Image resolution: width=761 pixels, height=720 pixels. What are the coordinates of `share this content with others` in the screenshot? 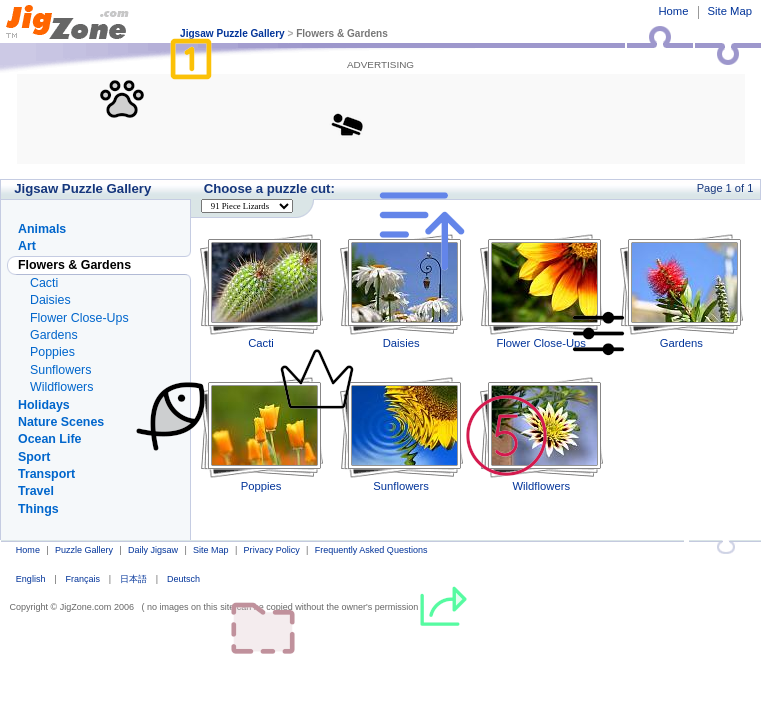 It's located at (443, 604).